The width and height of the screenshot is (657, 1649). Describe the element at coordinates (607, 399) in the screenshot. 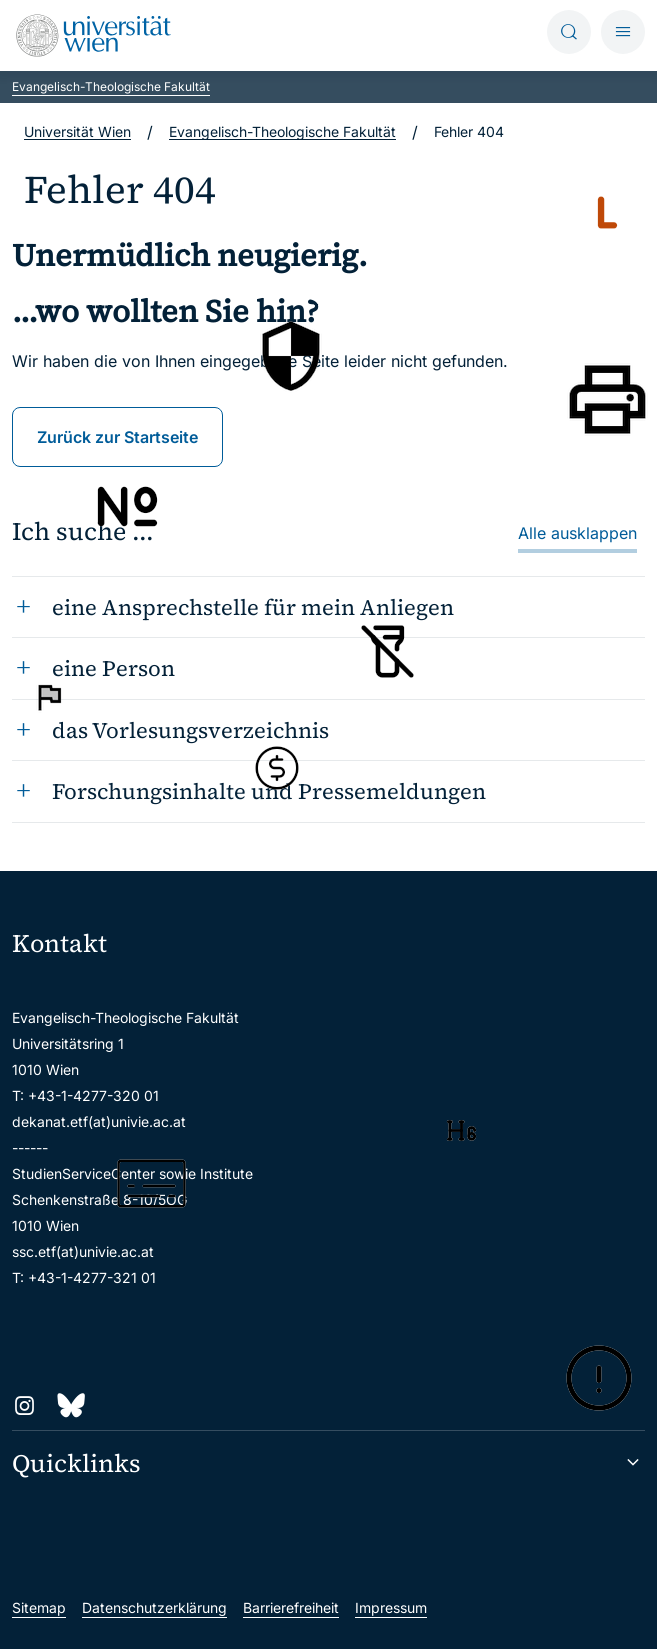

I see `print this document` at that location.